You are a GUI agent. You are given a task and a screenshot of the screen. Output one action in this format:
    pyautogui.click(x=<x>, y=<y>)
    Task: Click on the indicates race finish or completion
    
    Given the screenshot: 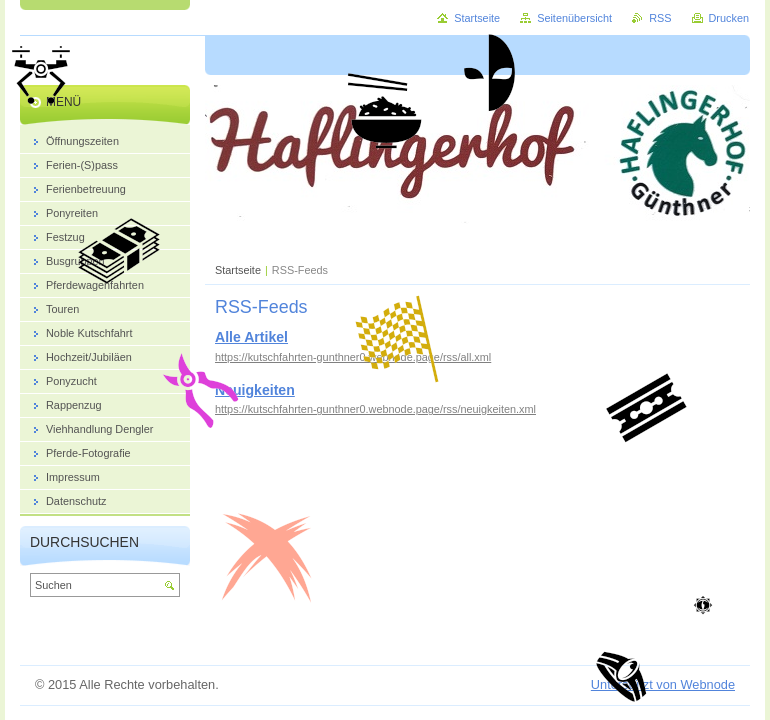 What is the action you would take?
    pyautogui.click(x=397, y=339)
    